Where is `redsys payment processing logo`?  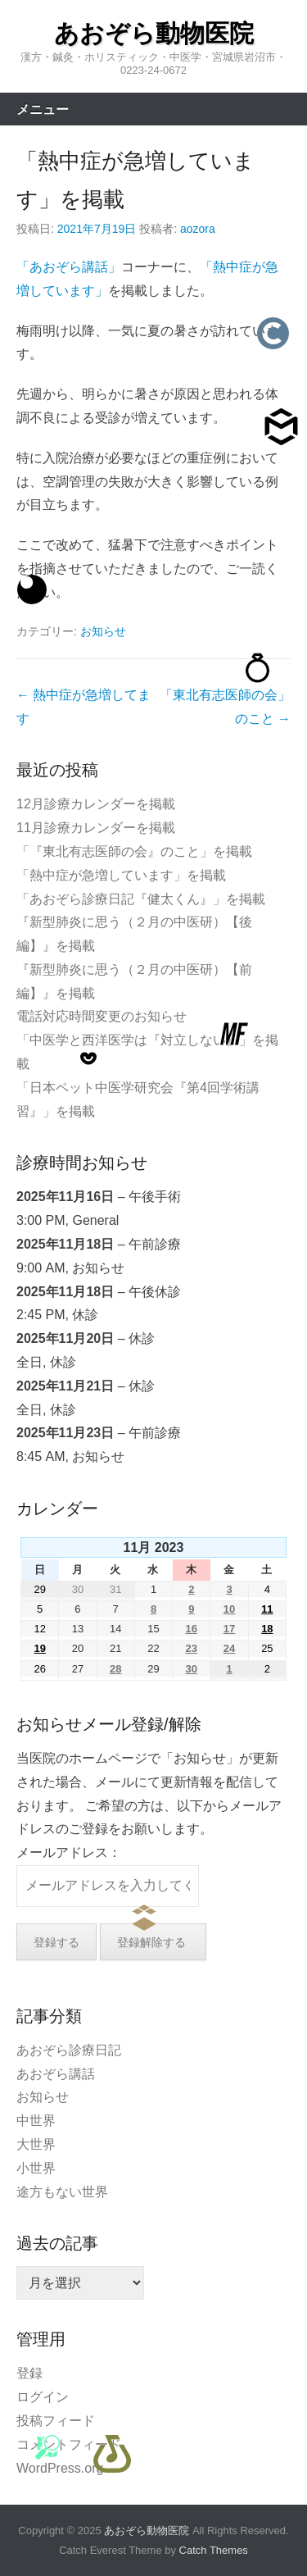
redsys payment processing logo is located at coordinates (32, 589).